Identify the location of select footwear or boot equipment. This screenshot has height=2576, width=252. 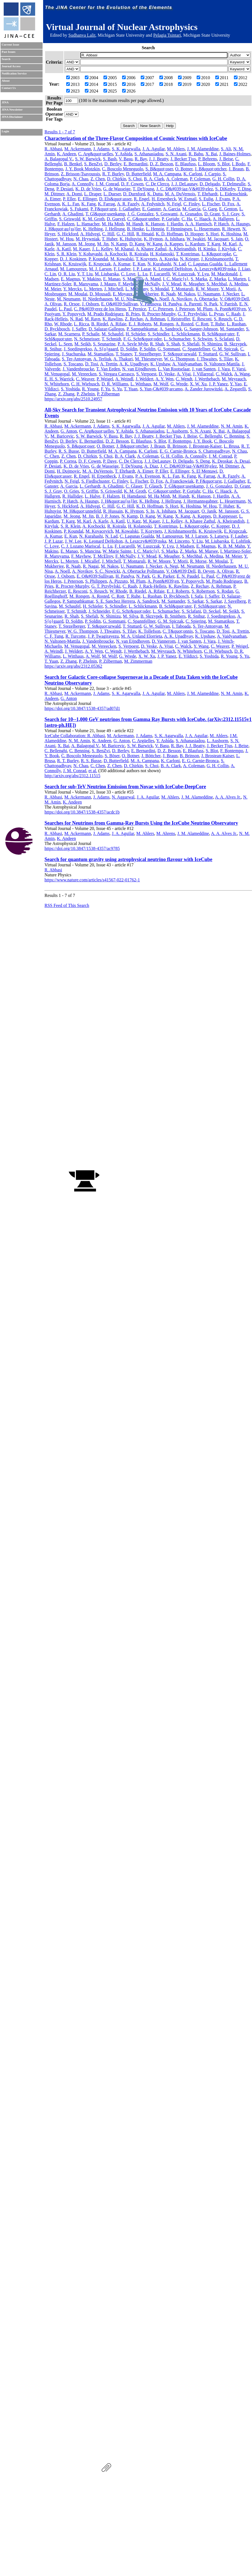
(143, 290).